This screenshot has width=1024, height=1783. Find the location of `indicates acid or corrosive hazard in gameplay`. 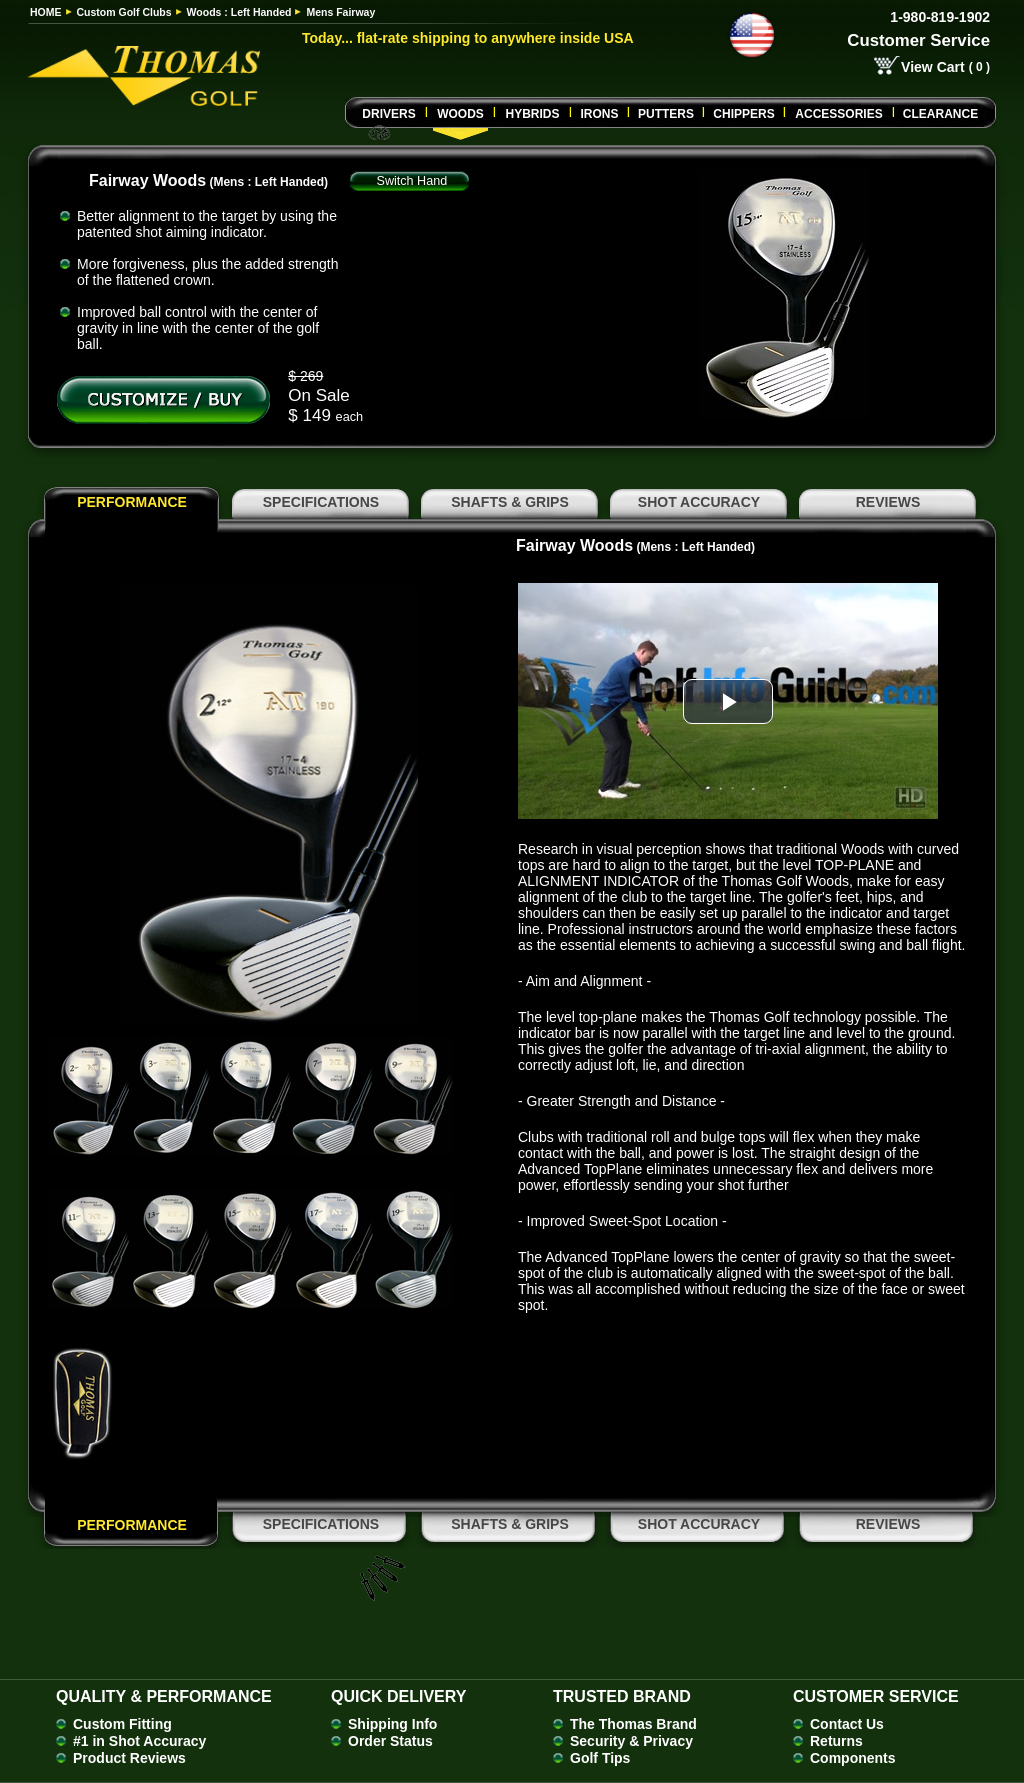

indicates acid or corrosive hazard in gameplay is located at coordinates (379, 132).